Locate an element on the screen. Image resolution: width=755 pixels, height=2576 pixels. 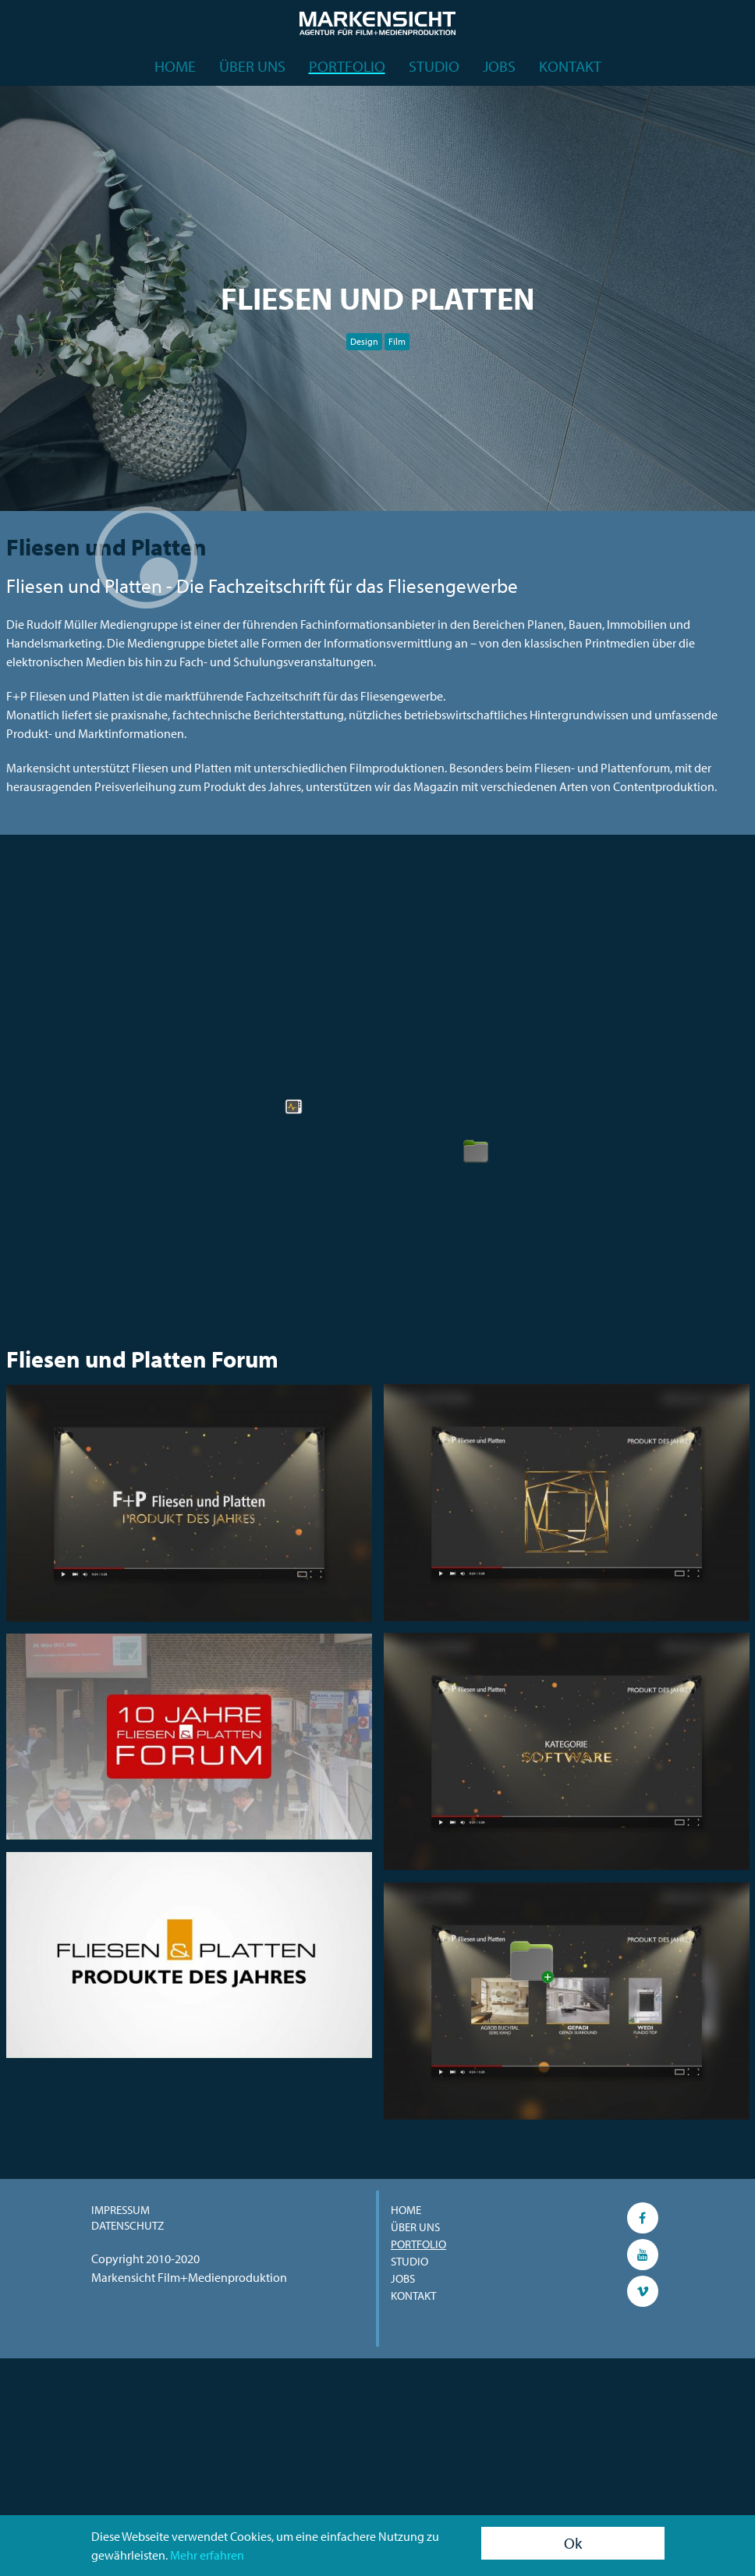
quassel IRC client is currently inactive or disconnected is located at coordinates (146, 557).